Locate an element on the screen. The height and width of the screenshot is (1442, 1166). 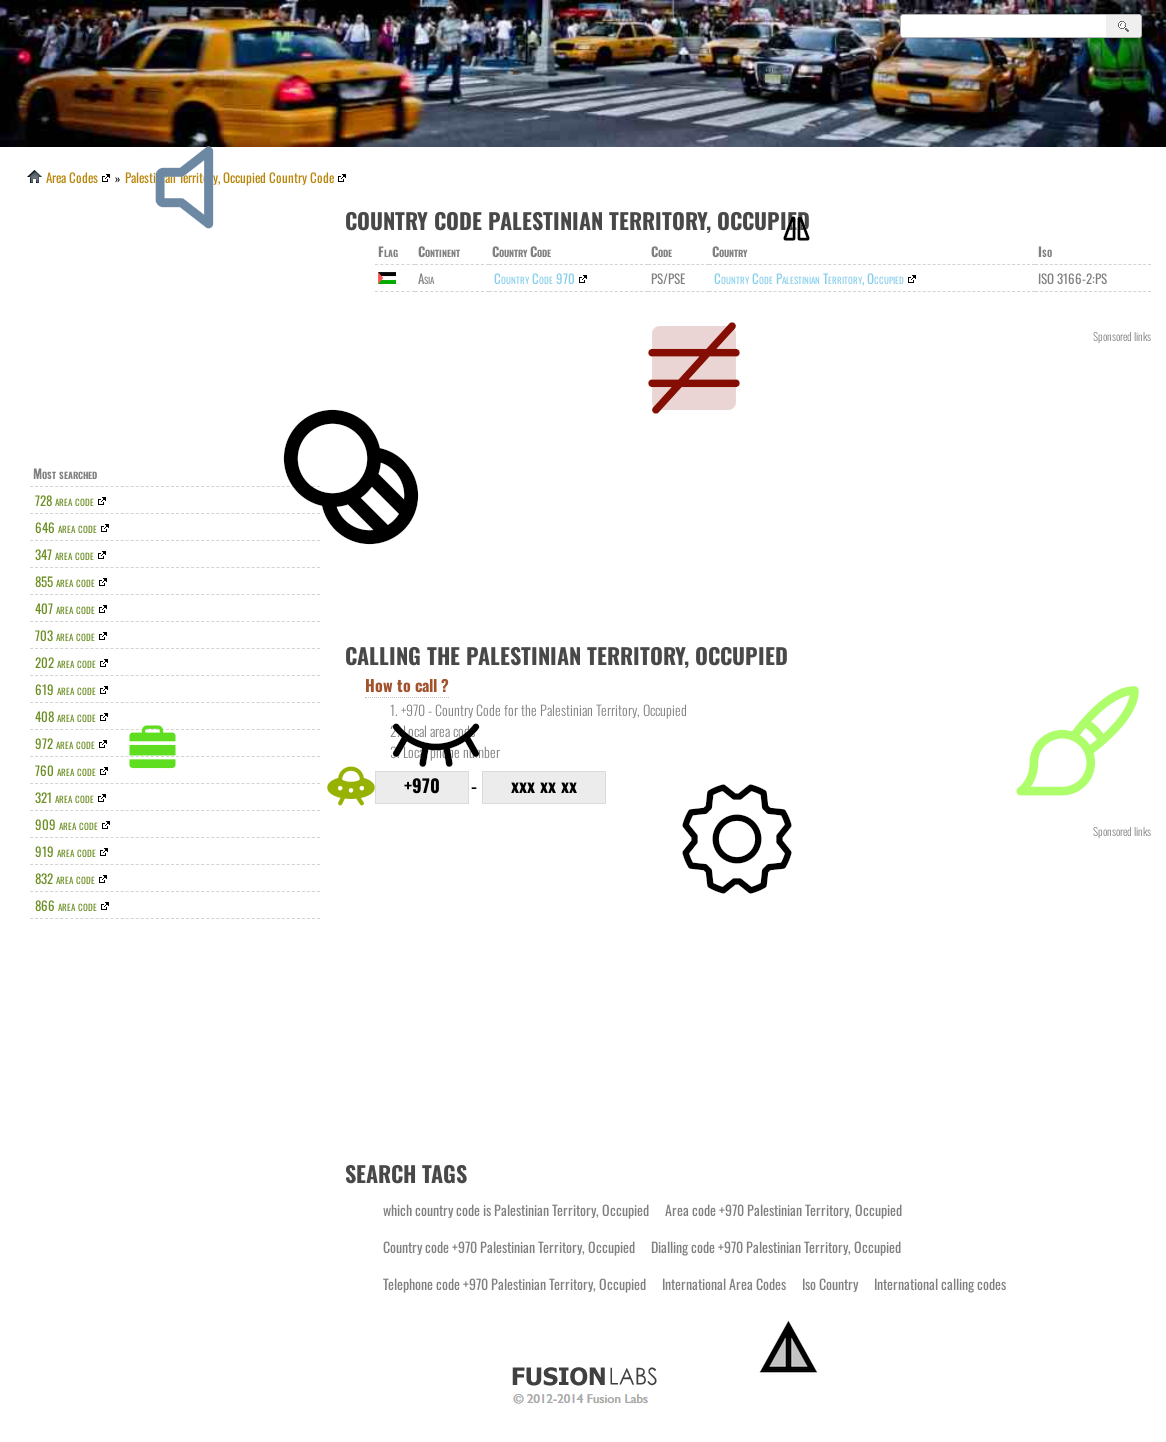
access sci-fi or space-themed content is located at coordinates (351, 786).